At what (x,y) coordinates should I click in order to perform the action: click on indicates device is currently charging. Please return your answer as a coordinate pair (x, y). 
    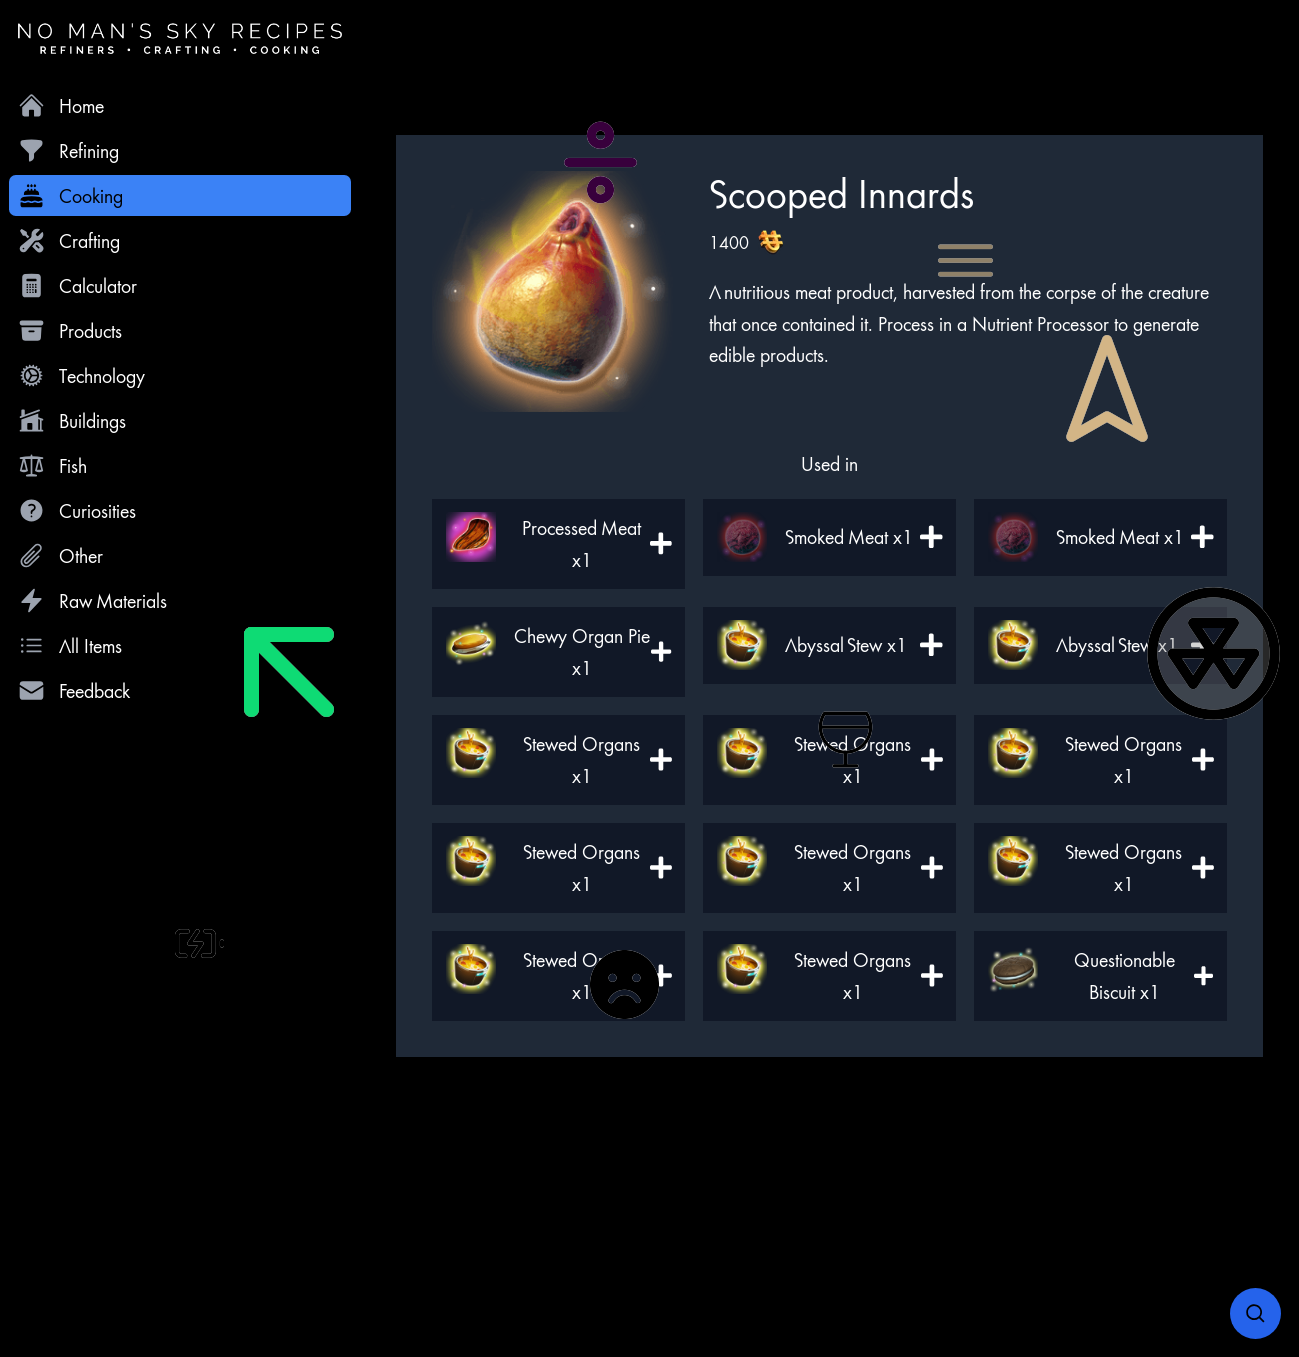
    Looking at the image, I should click on (199, 943).